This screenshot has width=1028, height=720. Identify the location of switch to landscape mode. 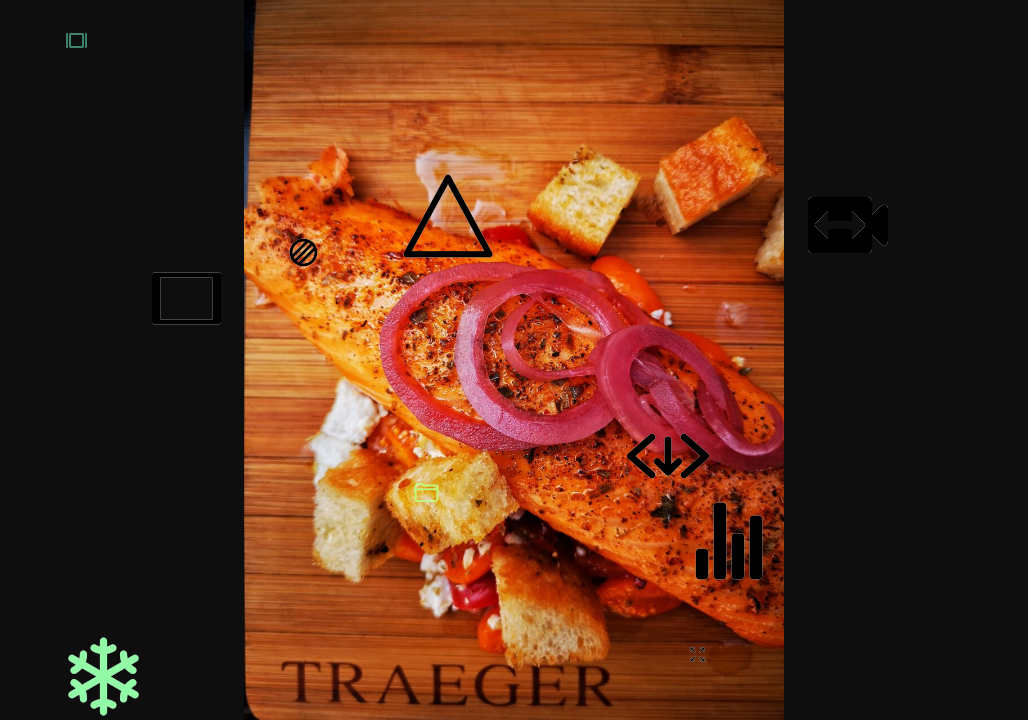
(186, 298).